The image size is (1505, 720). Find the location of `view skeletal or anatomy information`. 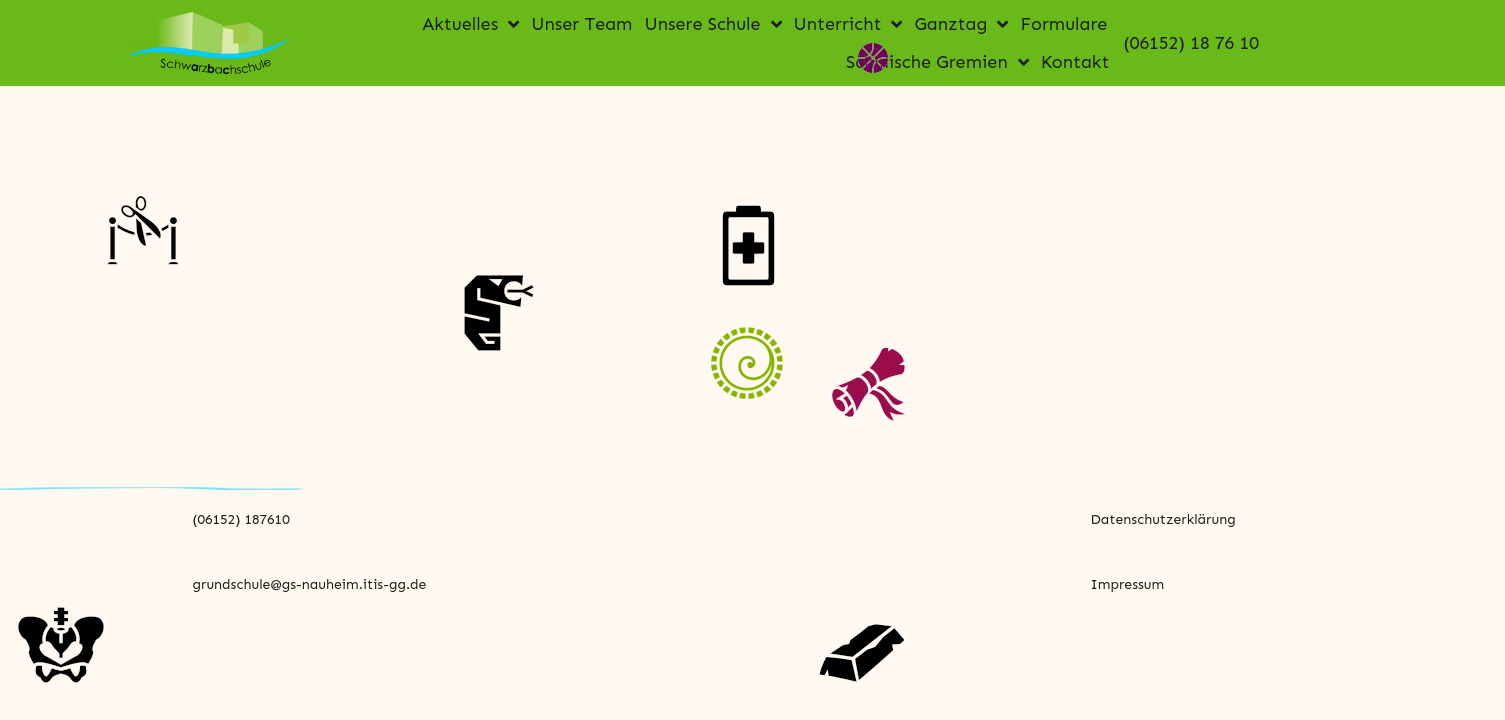

view skeletal or anatomy information is located at coordinates (61, 649).